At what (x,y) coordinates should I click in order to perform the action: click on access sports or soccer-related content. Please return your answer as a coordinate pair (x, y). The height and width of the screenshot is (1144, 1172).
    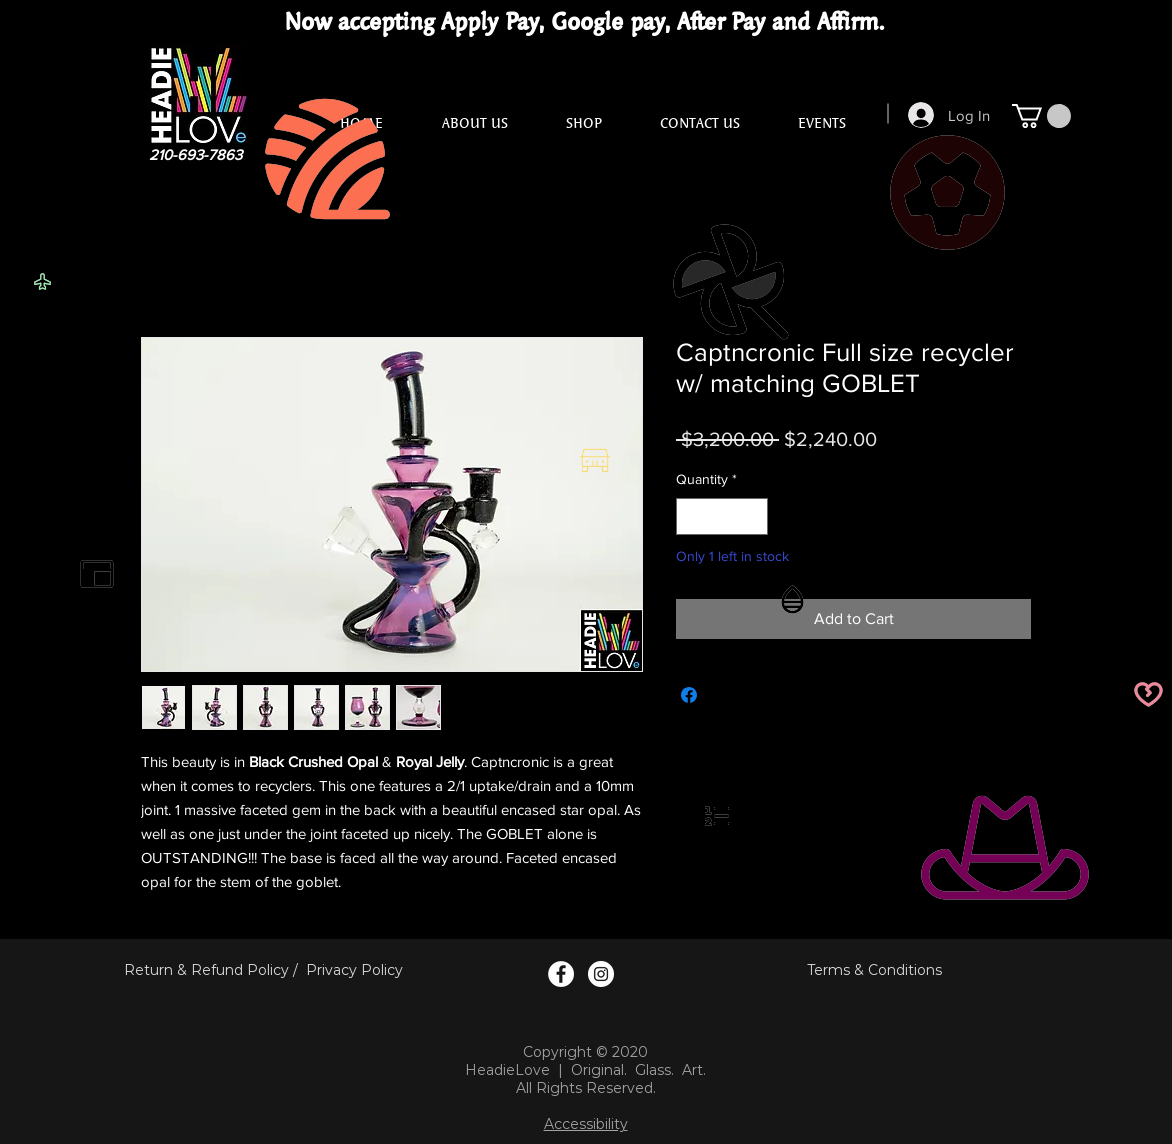
    Looking at the image, I should click on (947, 192).